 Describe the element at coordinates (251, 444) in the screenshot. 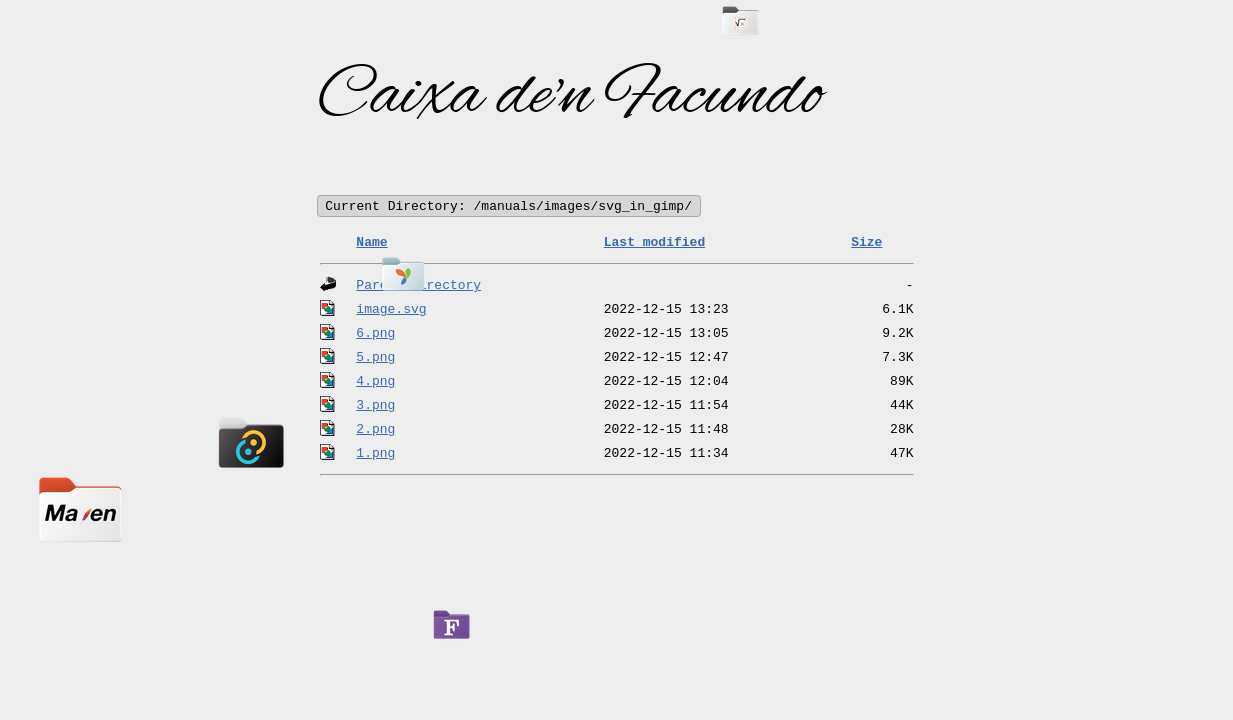

I see `open tauri project folder` at that location.